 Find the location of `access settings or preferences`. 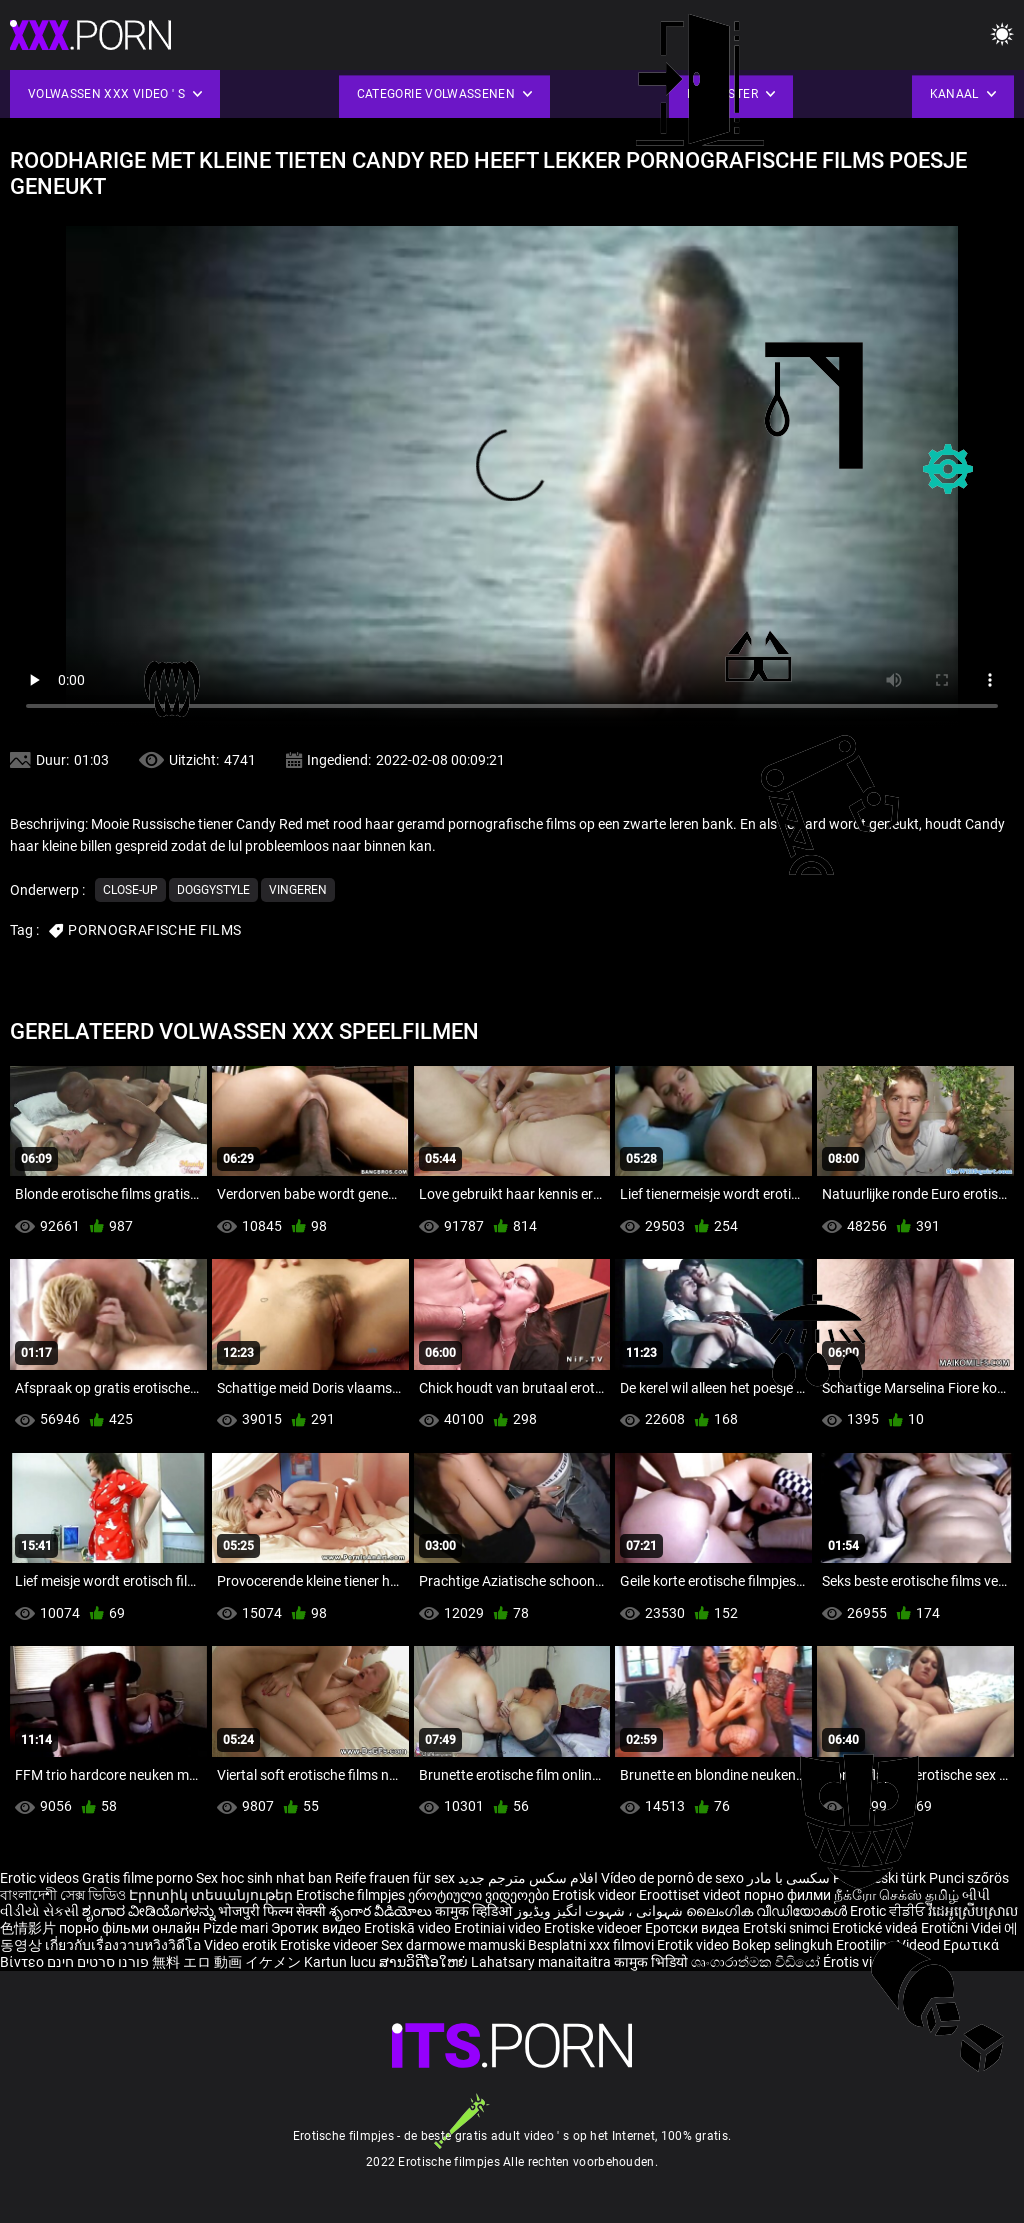

access settings or preferences is located at coordinates (948, 469).